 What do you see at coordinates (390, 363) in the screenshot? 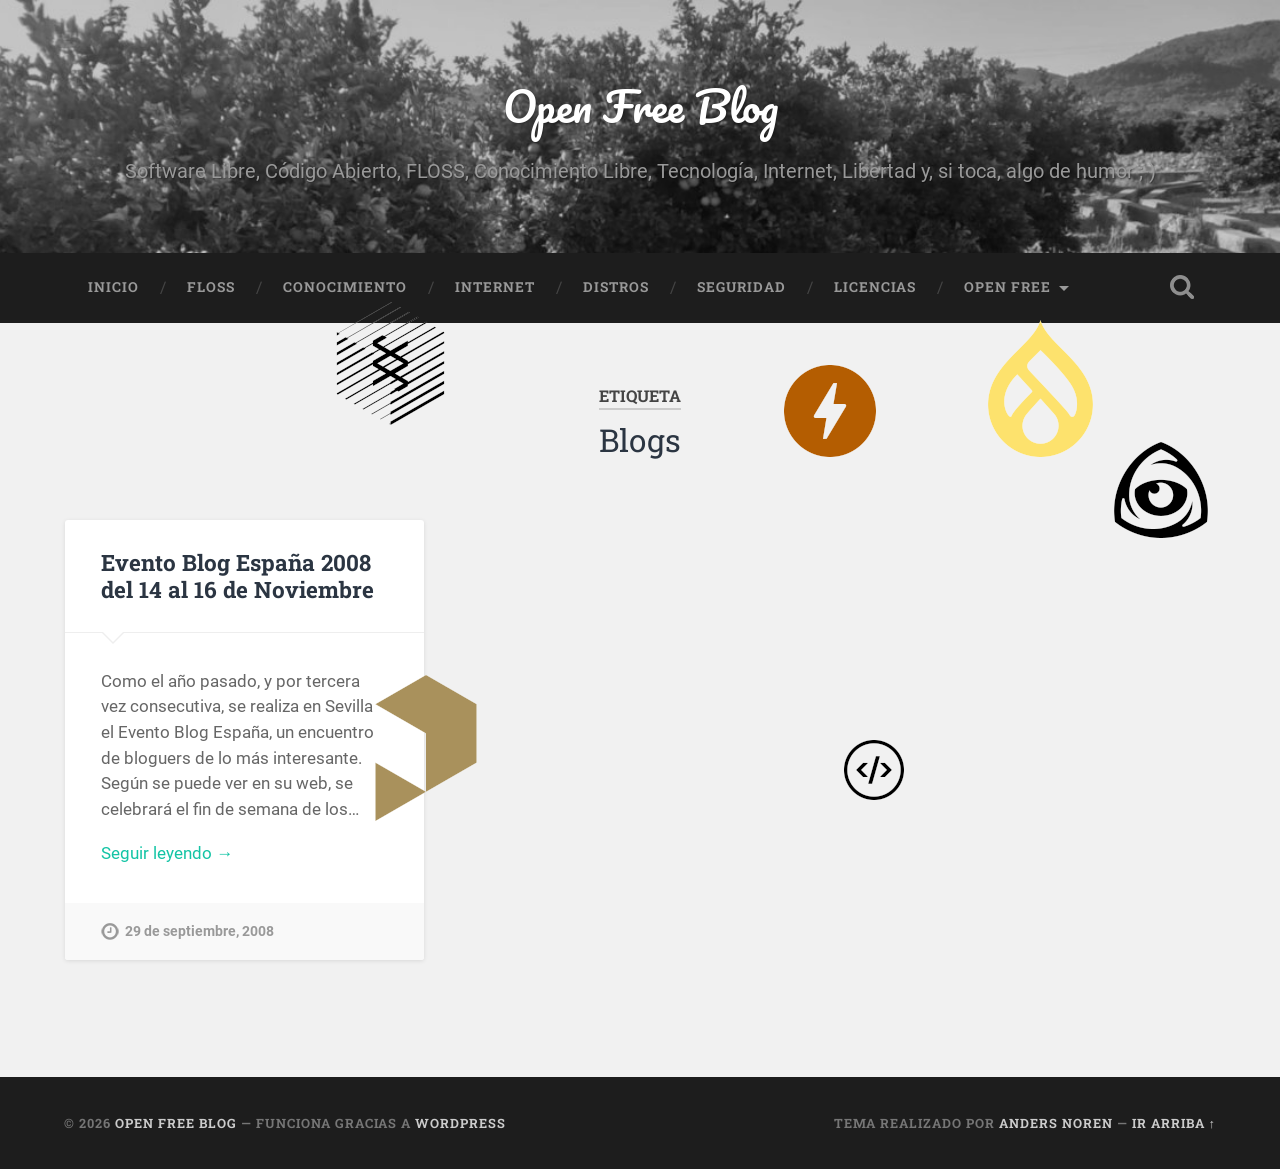
I see `parity substrate blockchain framework logo` at bounding box center [390, 363].